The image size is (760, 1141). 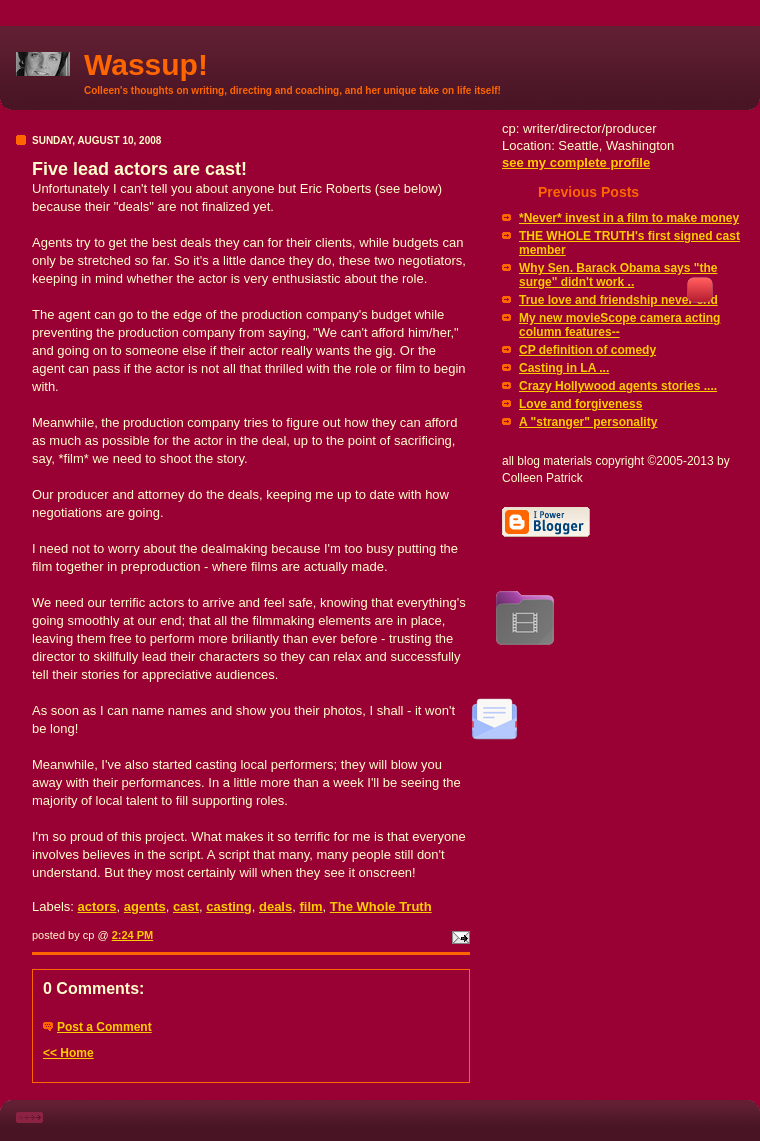 I want to click on indicates a message has been read, so click(x=494, y=721).